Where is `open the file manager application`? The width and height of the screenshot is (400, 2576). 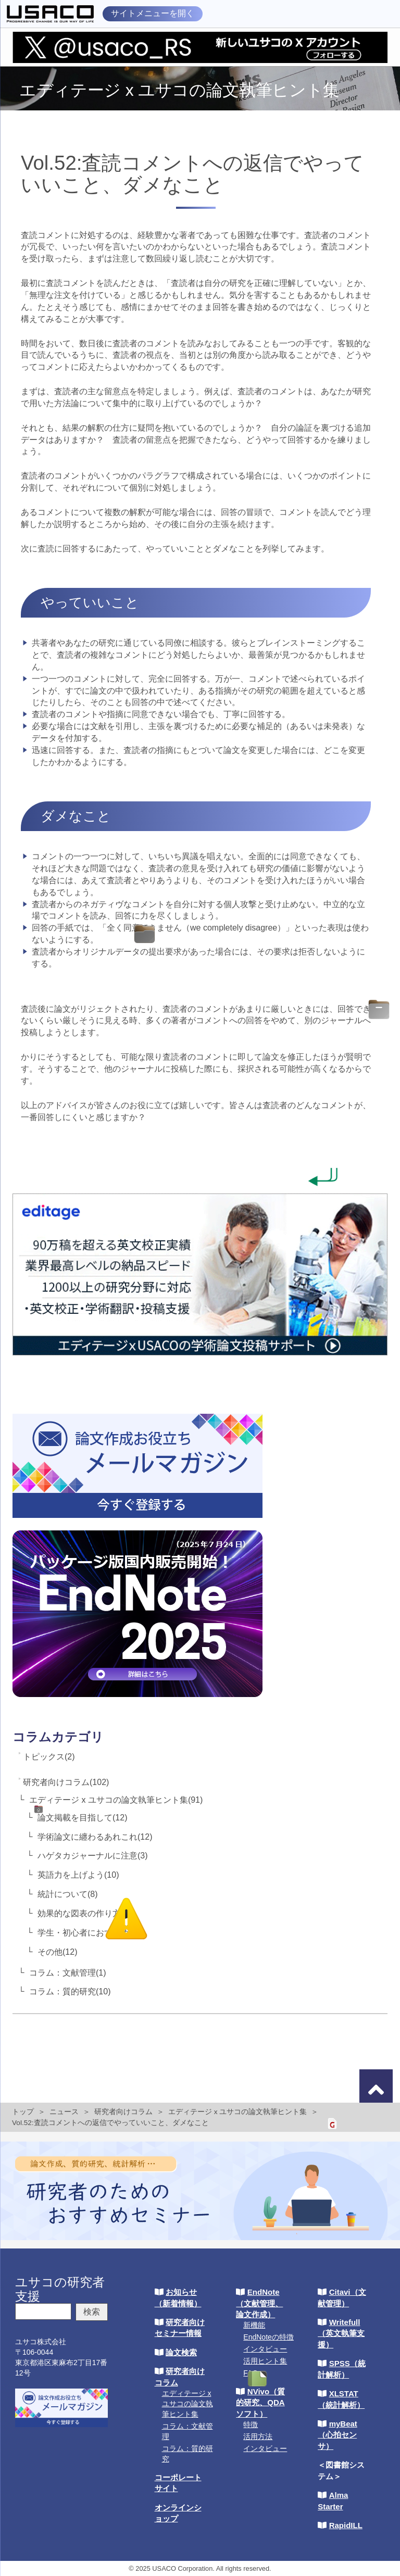 open the file manager application is located at coordinates (379, 1009).